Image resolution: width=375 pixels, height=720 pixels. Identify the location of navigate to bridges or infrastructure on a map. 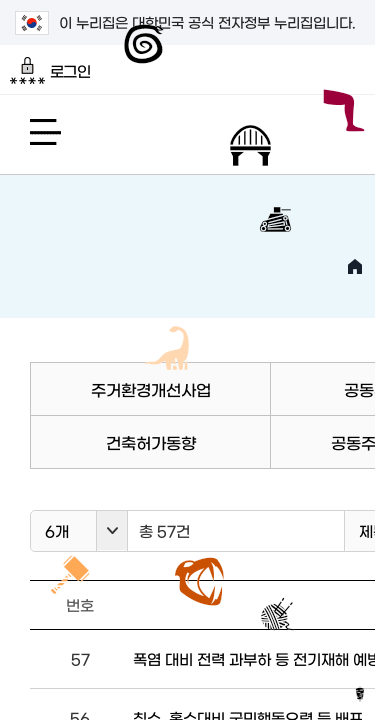
(250, 145).